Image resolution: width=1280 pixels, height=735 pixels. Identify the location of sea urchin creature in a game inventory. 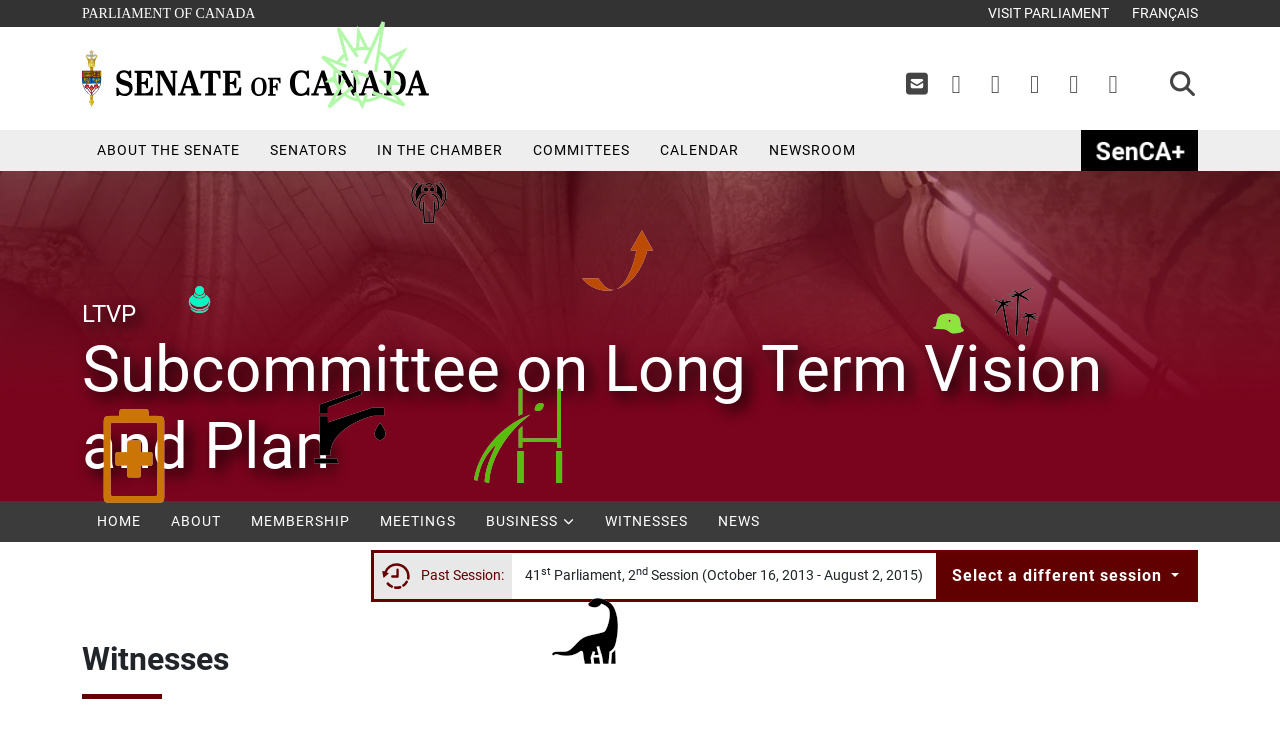
(364, 65).